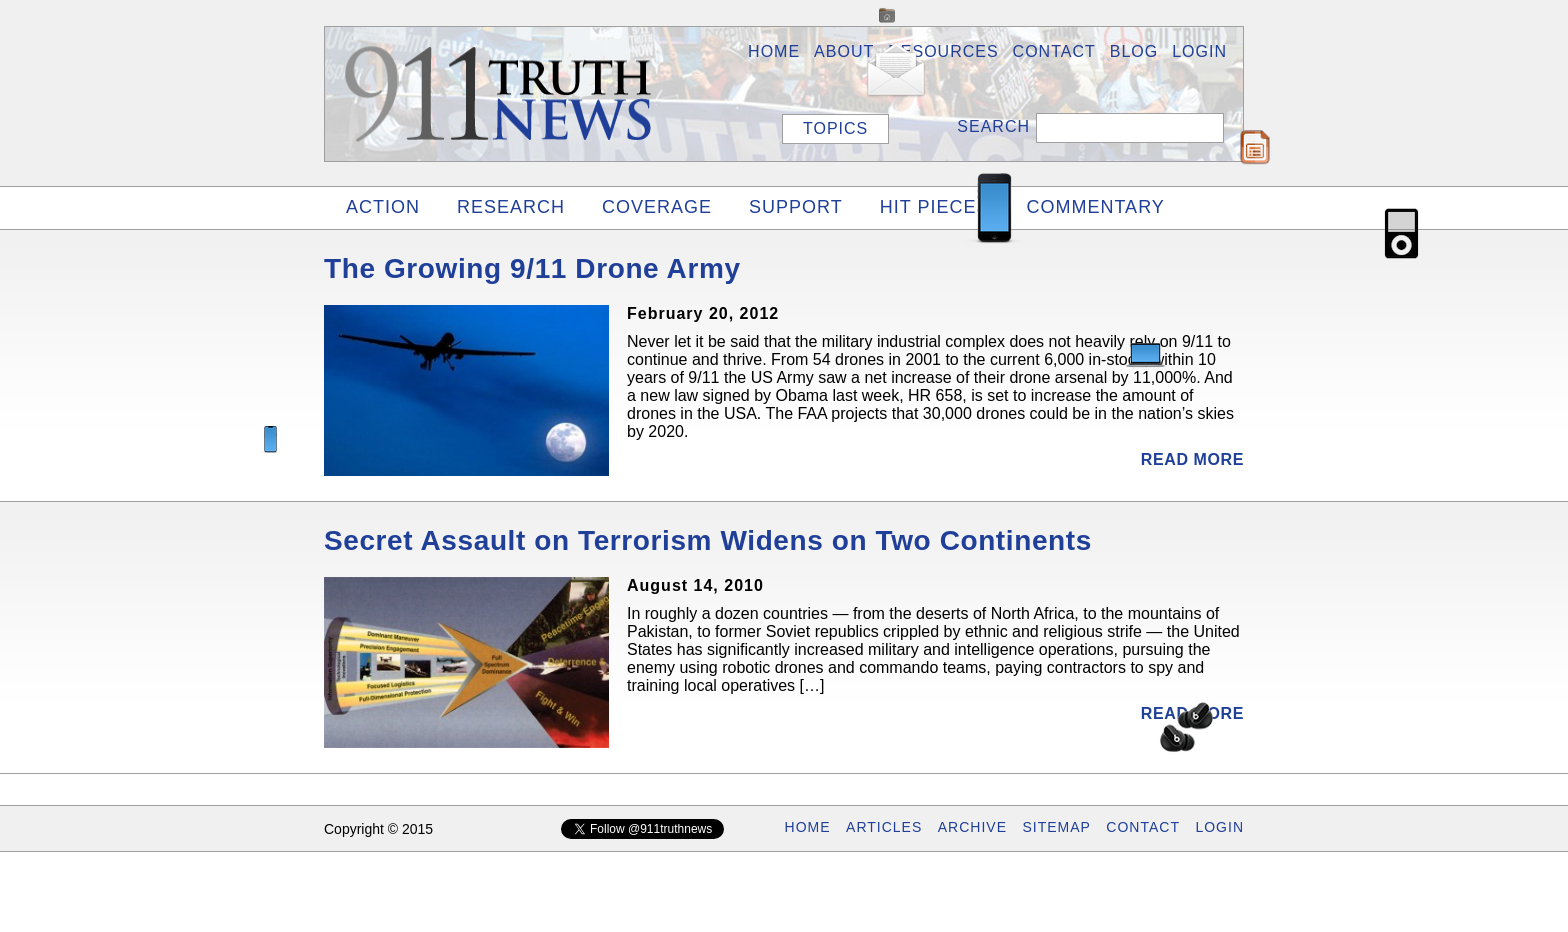 The image size is (1568, 932). What do you see at coordinates (1186, 727) in the screenshot?
I see `beats wireless earbuds device icon` at bounding box center [1186, 727].